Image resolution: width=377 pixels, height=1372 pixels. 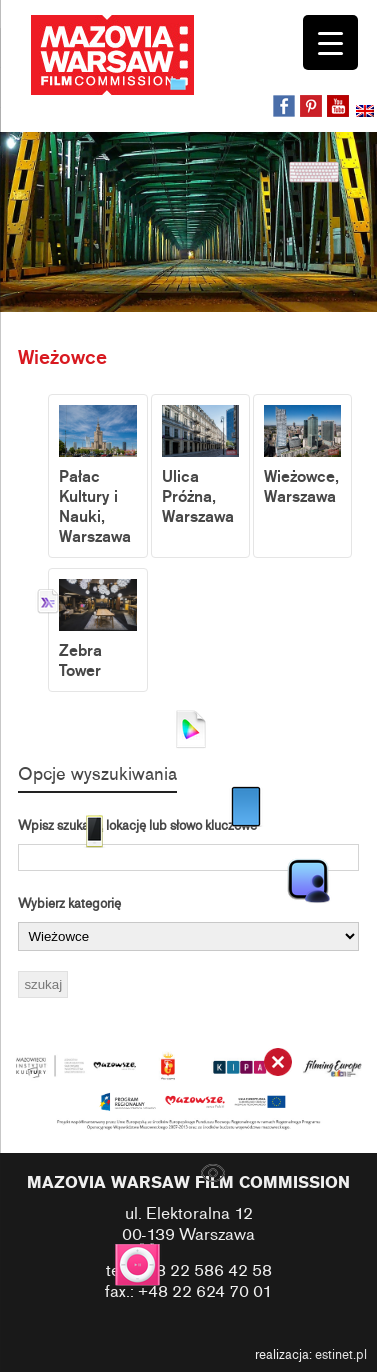 What do you see at coordinates (48, 601) in the screenshot?
I see `a haskell source code file` at bounding box center [48, 601].